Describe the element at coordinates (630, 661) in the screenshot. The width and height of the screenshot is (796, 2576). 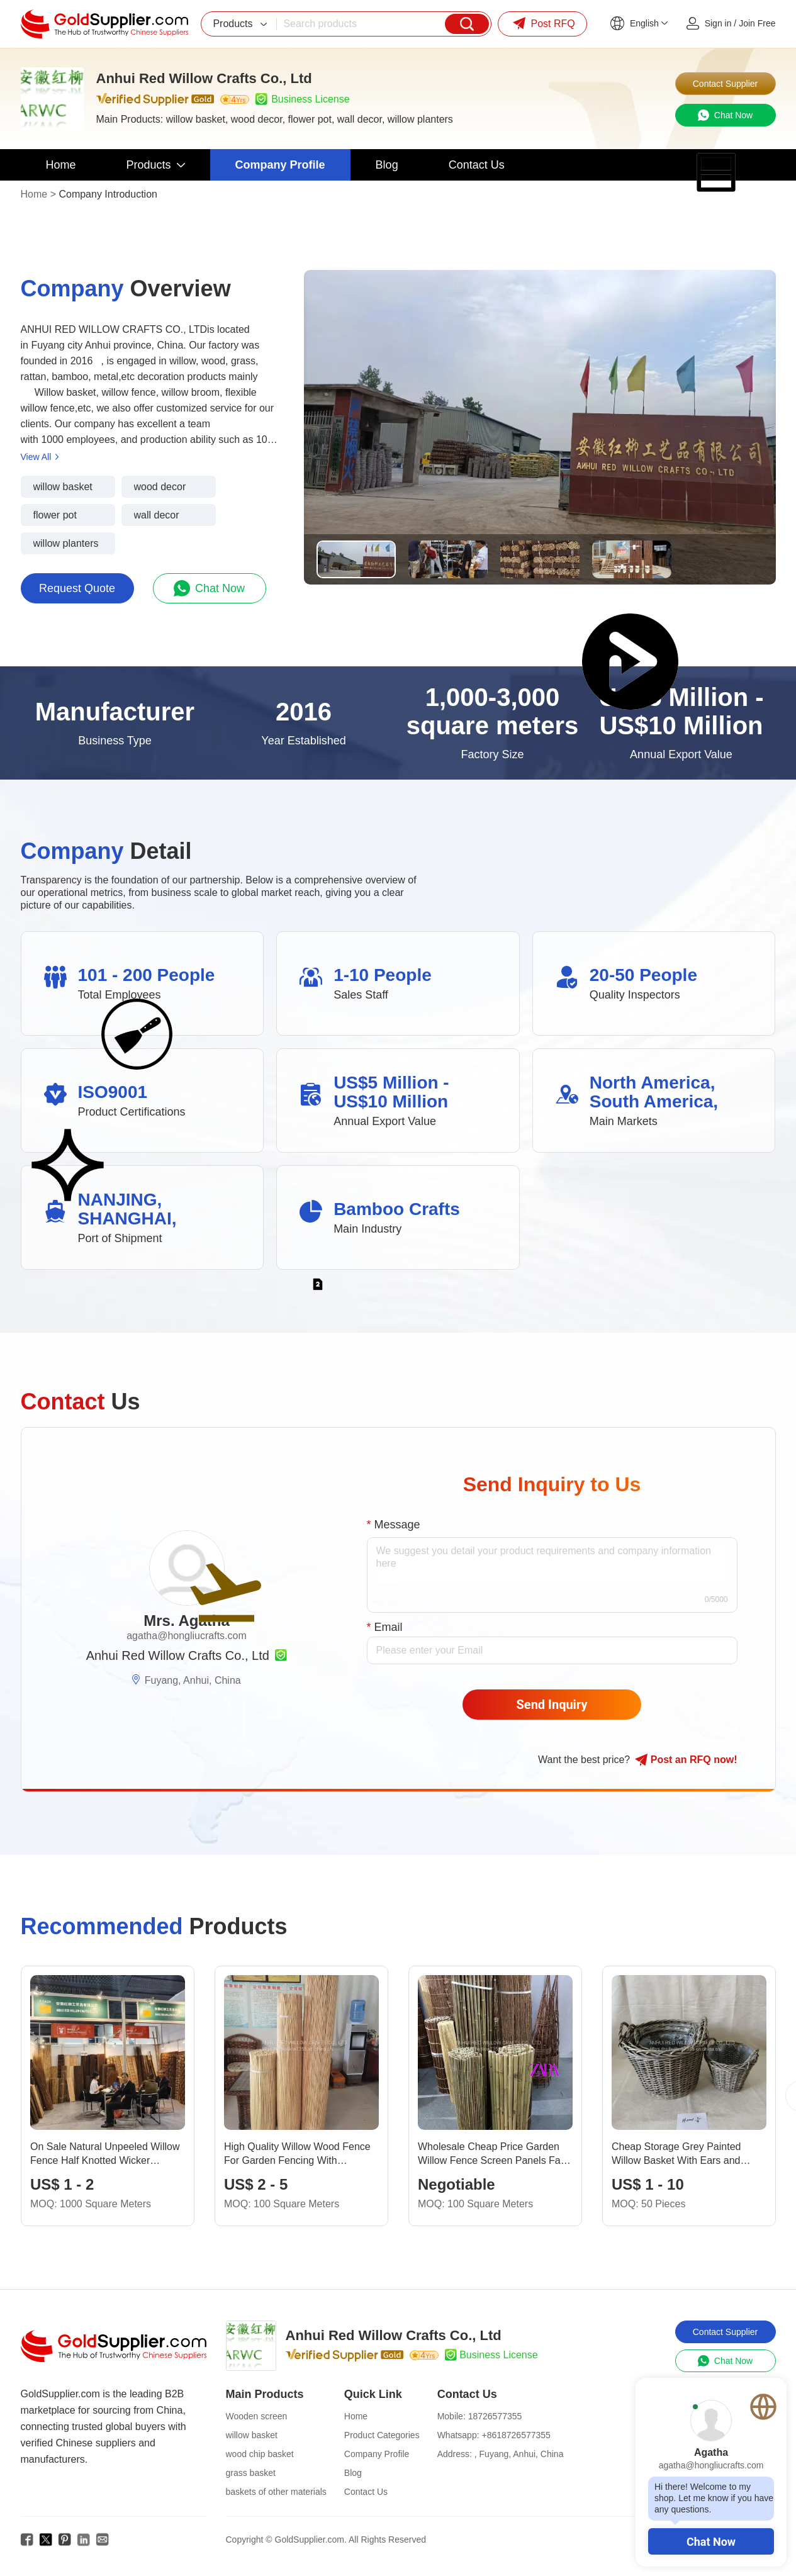
I see `open GoCD continuous delivery dashboard` at that location.